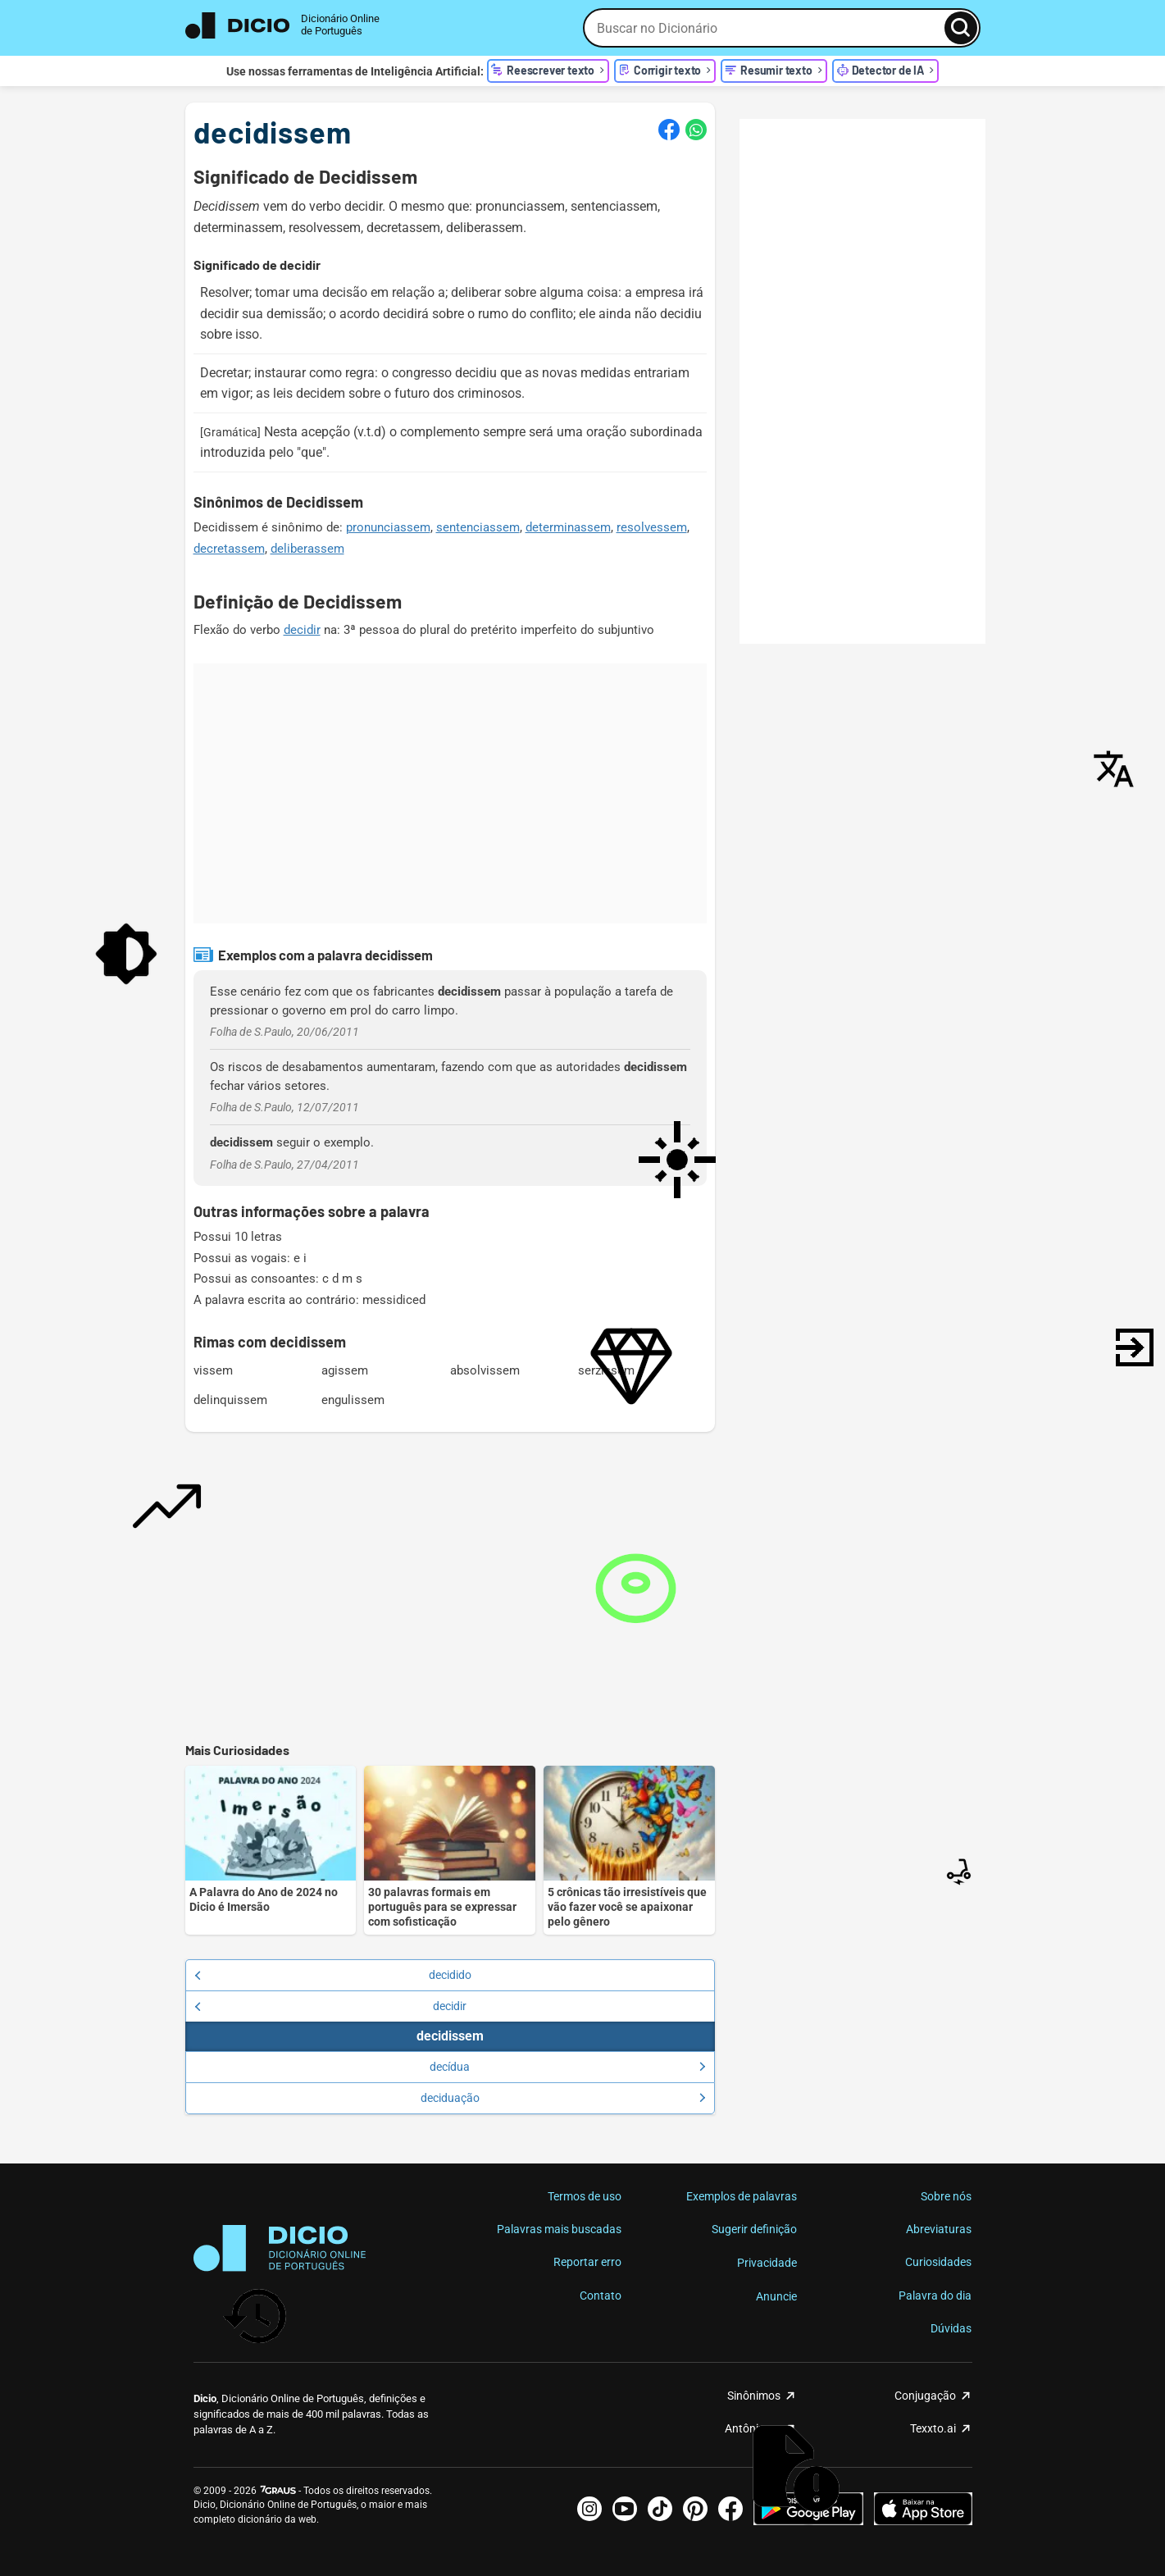  I want to click on select a 3D torus shape in modeling software, so click(635, 1586).